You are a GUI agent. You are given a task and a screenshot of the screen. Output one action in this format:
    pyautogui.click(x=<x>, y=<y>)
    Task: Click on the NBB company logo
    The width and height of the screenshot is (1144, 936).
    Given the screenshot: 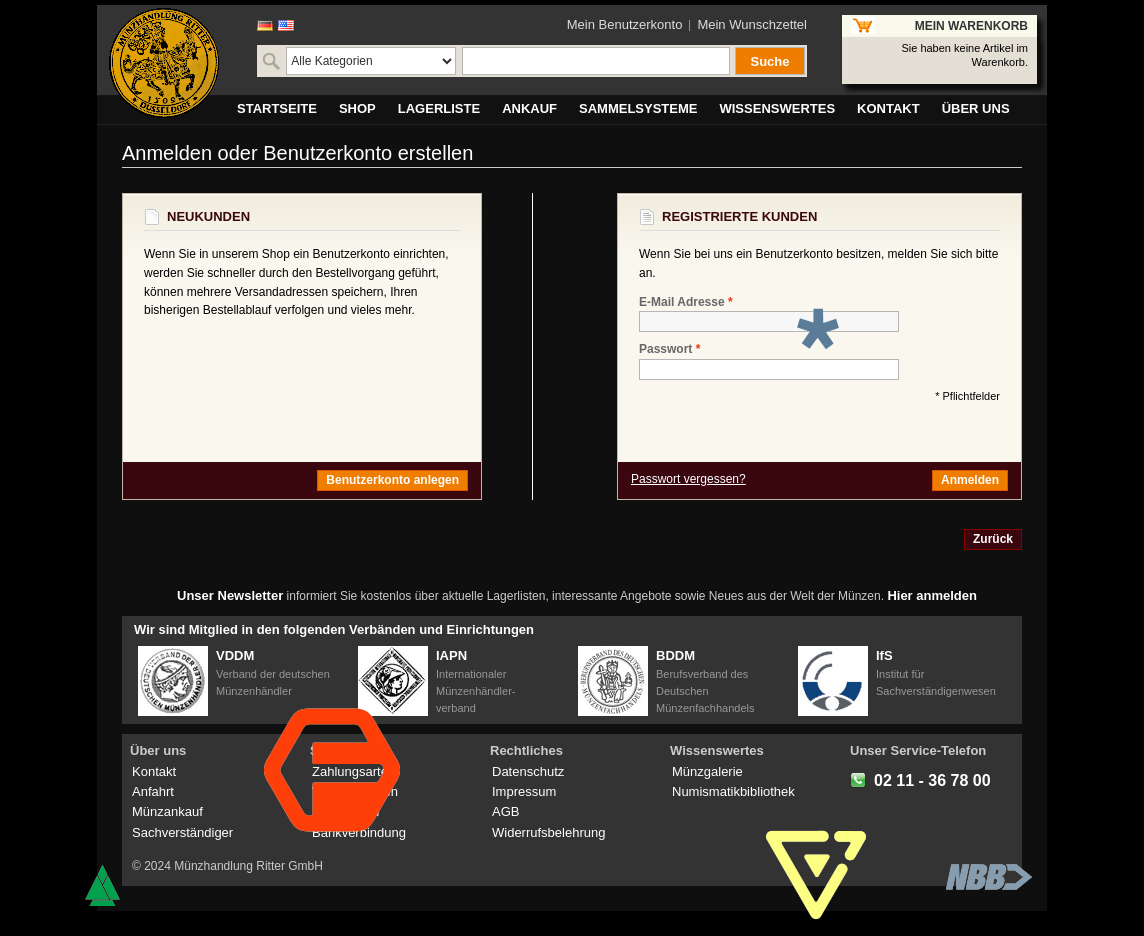 What is the action you would take?
    pyautogui.click(x=989, y=877)
    